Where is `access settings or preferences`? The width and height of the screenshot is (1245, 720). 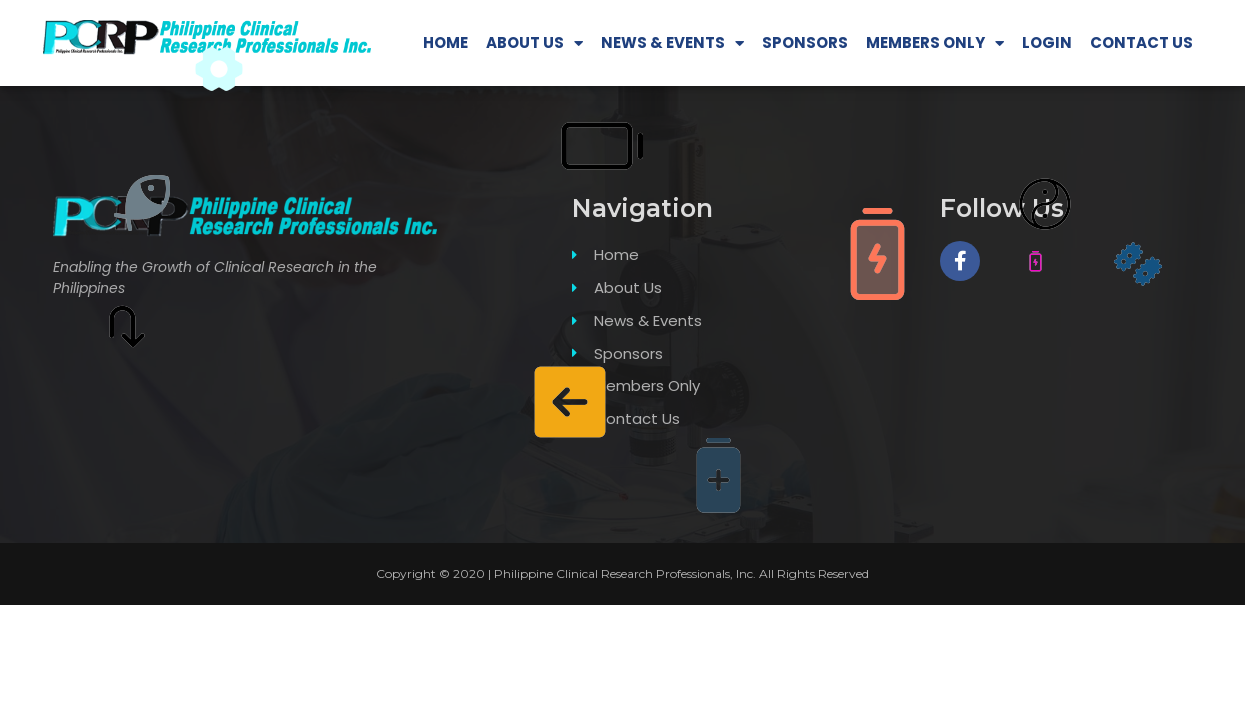 access settings or preferences is located at coordinates (219, 69).